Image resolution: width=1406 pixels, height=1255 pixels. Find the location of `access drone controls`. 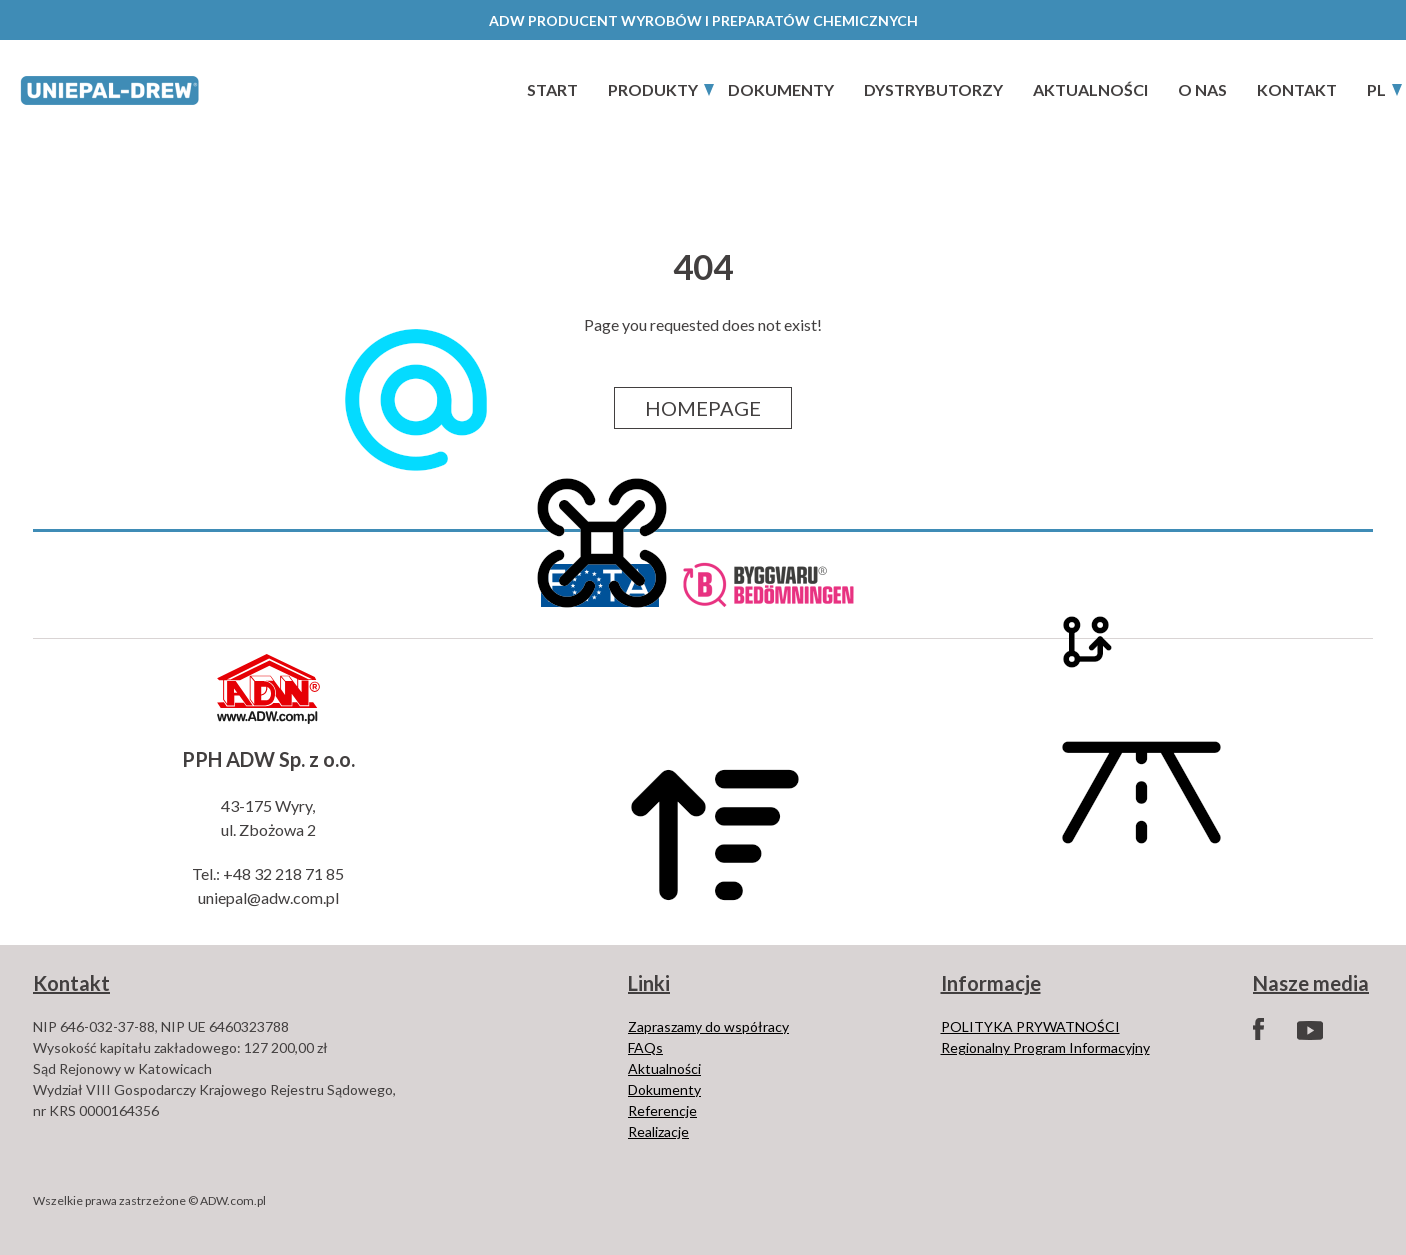

access drone controls is located at coordinates (602, 543).